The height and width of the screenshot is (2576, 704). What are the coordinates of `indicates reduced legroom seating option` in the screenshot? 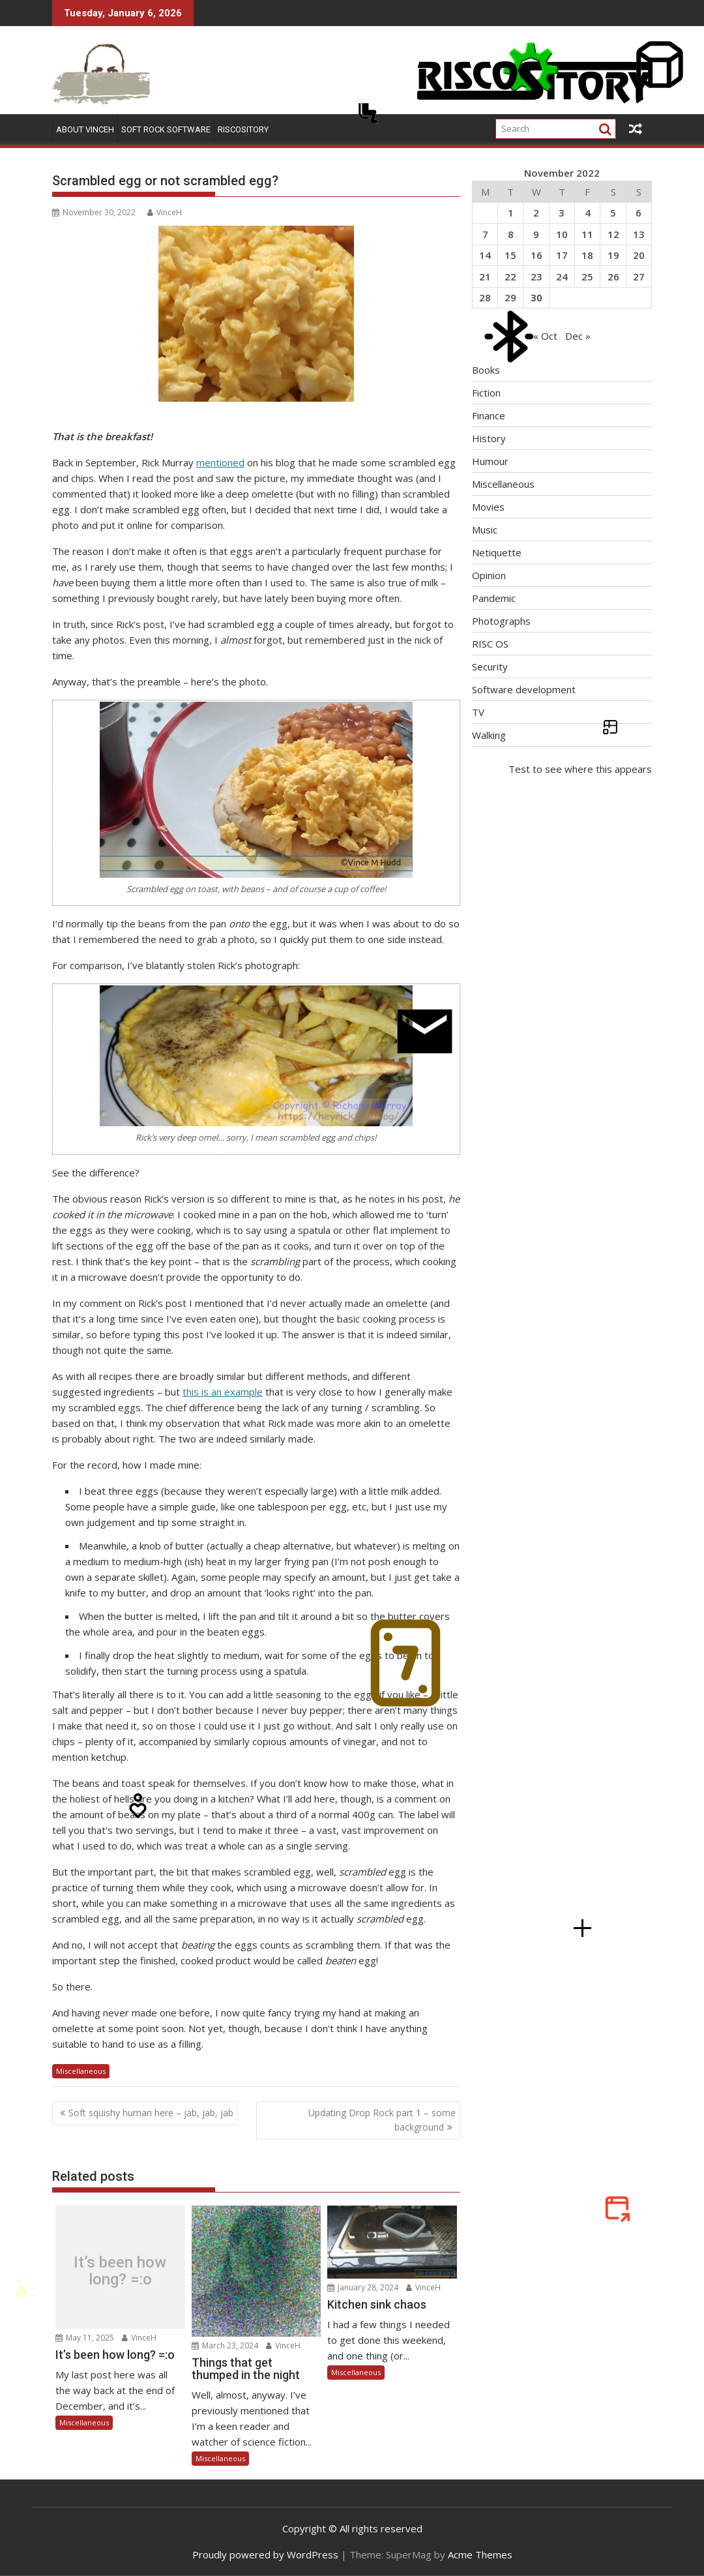 It's located at (368, 113).